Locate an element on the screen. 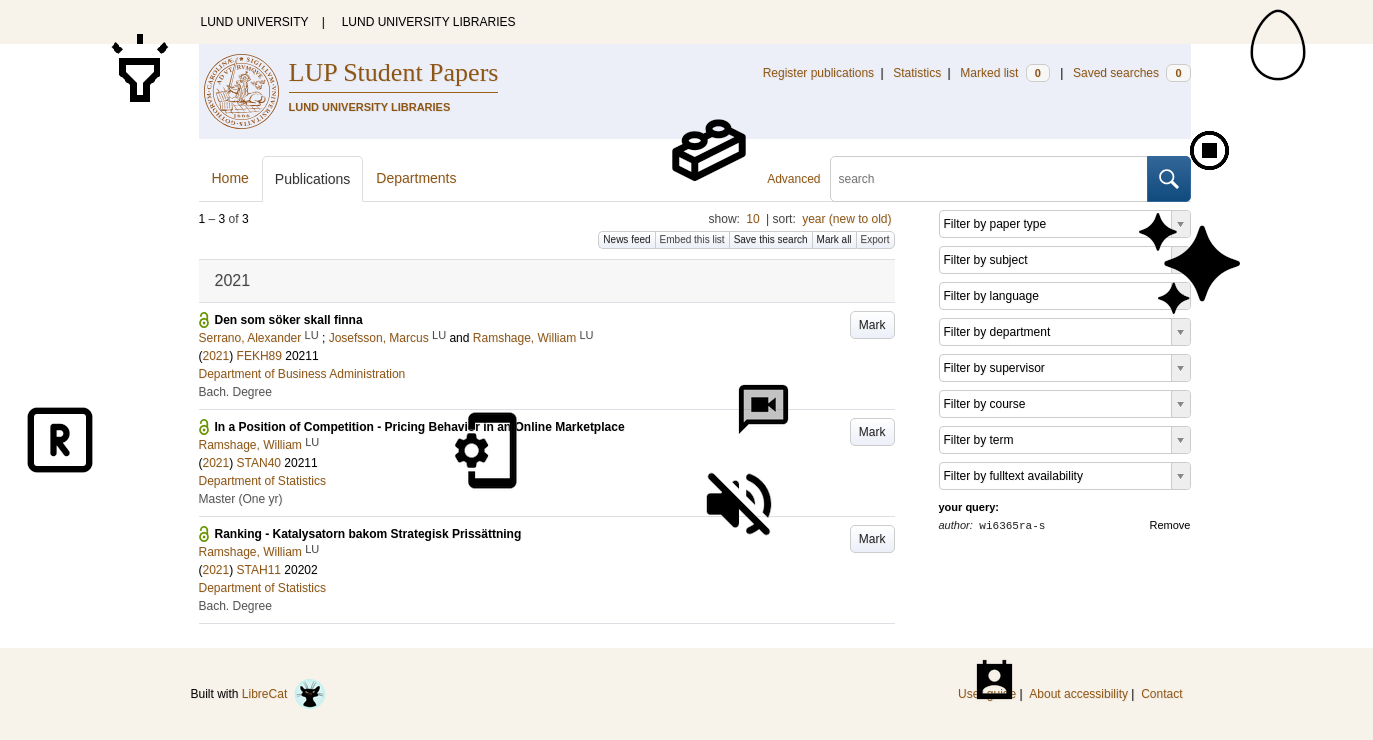 This screenshot has width=1373, height=740. configure device connection settings is located at coordinates (485, 450).